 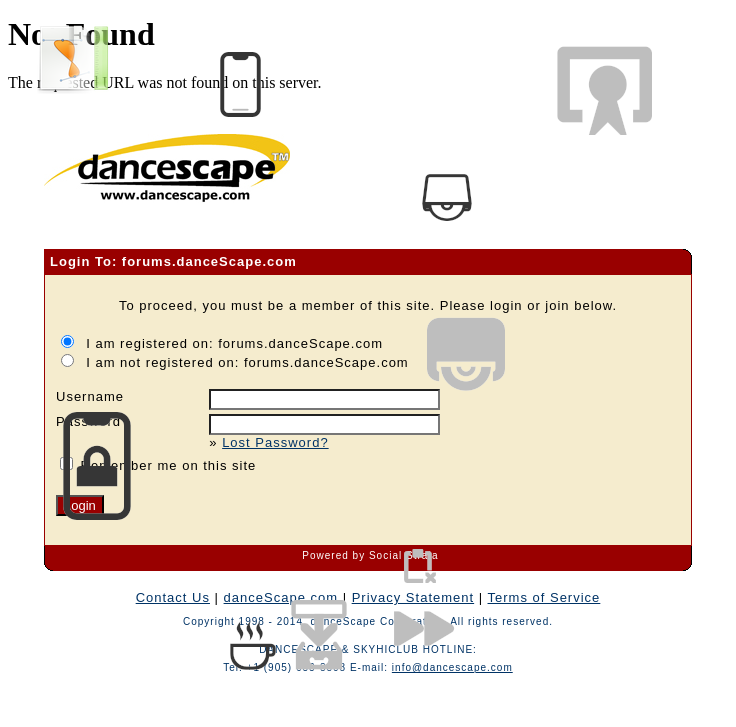 I want to click on save document to a new location, so click(x=319, y=637).